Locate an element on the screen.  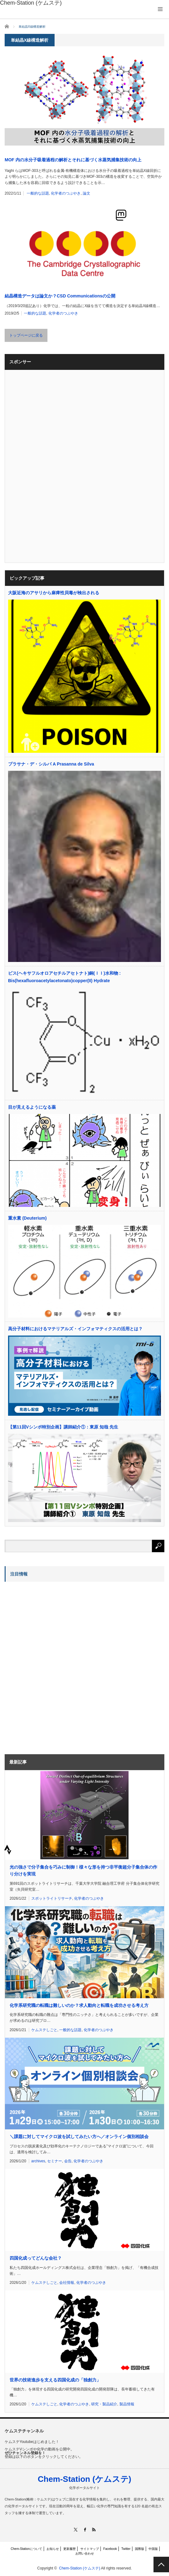
open mastodon app is located at coordinates (121, 215).